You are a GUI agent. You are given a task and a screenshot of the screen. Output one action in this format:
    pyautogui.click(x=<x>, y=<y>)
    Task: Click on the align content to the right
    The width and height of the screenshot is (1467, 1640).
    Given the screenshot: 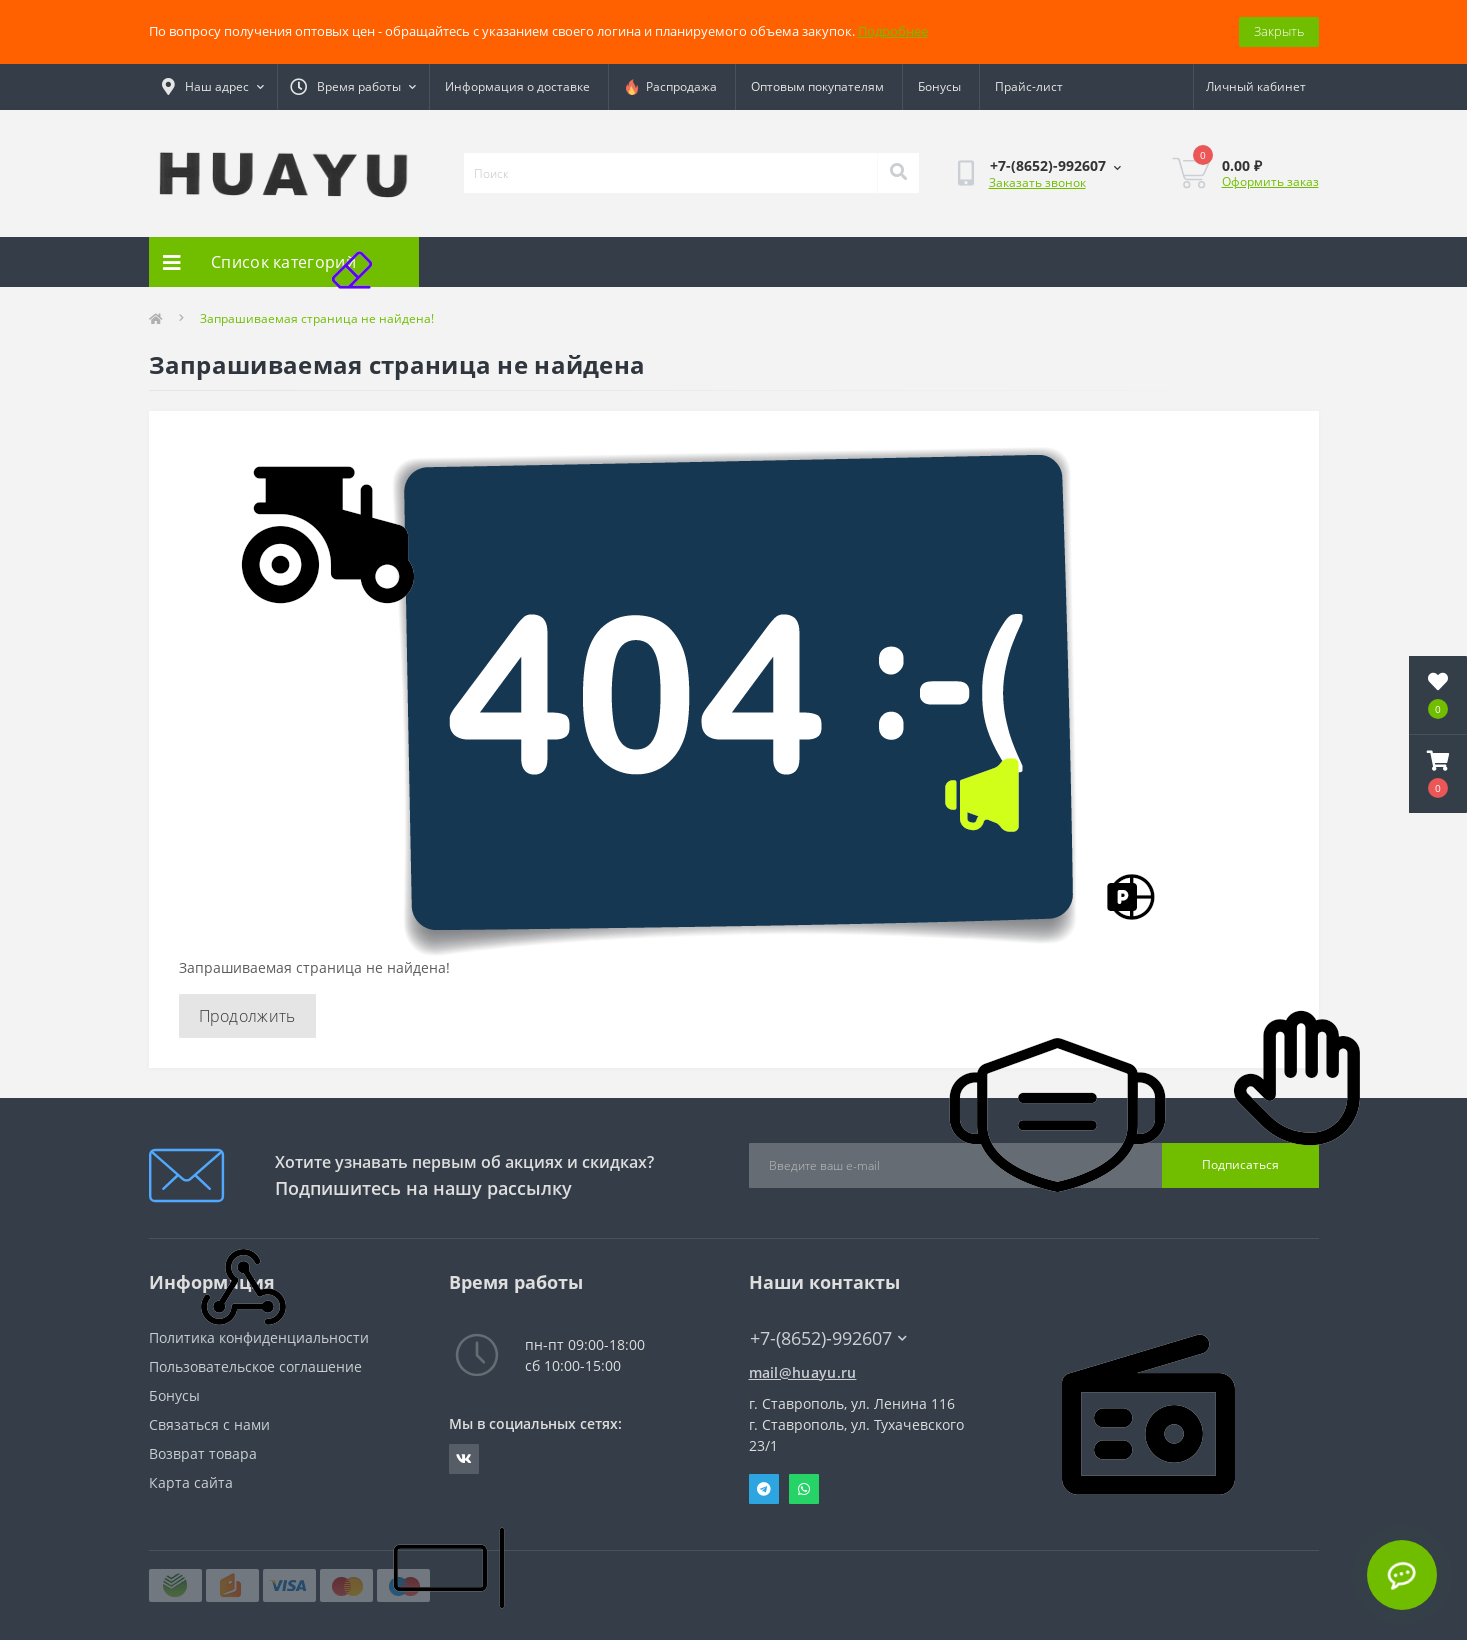 What is the action you would take?
    pyautogui.click(x=451, y=1568)
    